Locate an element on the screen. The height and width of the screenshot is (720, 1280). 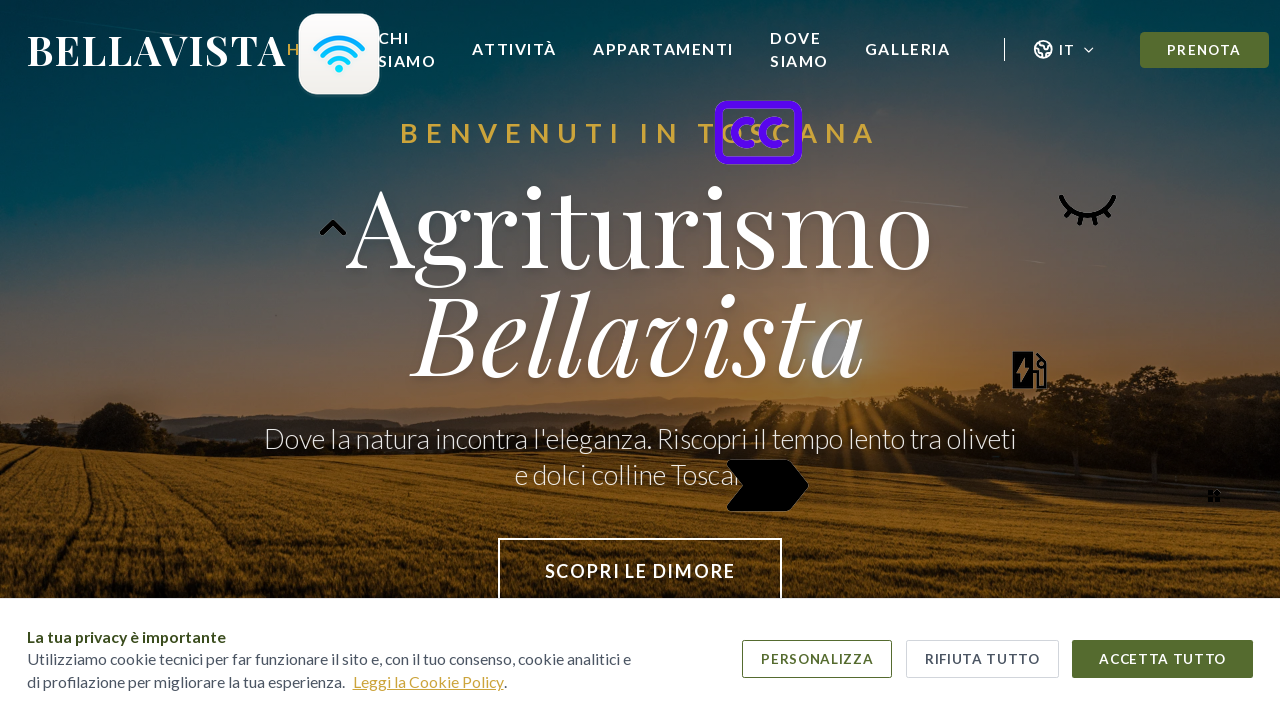
find nearby electric vehicle charging stations is located at coordinates (1029, 370).